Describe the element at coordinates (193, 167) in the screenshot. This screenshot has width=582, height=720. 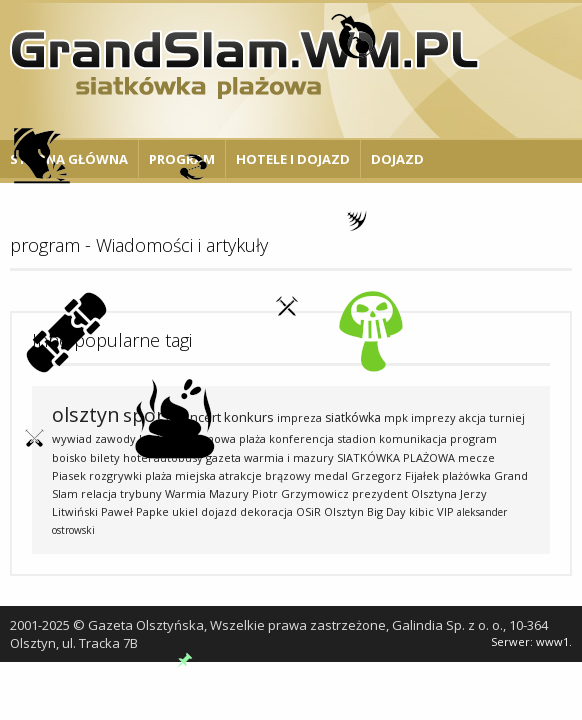
I see `select bolas as your weapon or tool` at that location.